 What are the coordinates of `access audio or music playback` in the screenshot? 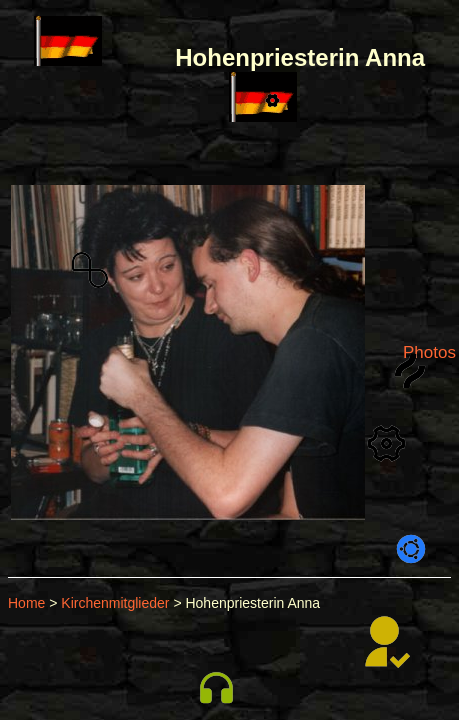 It's located at (216, 688).